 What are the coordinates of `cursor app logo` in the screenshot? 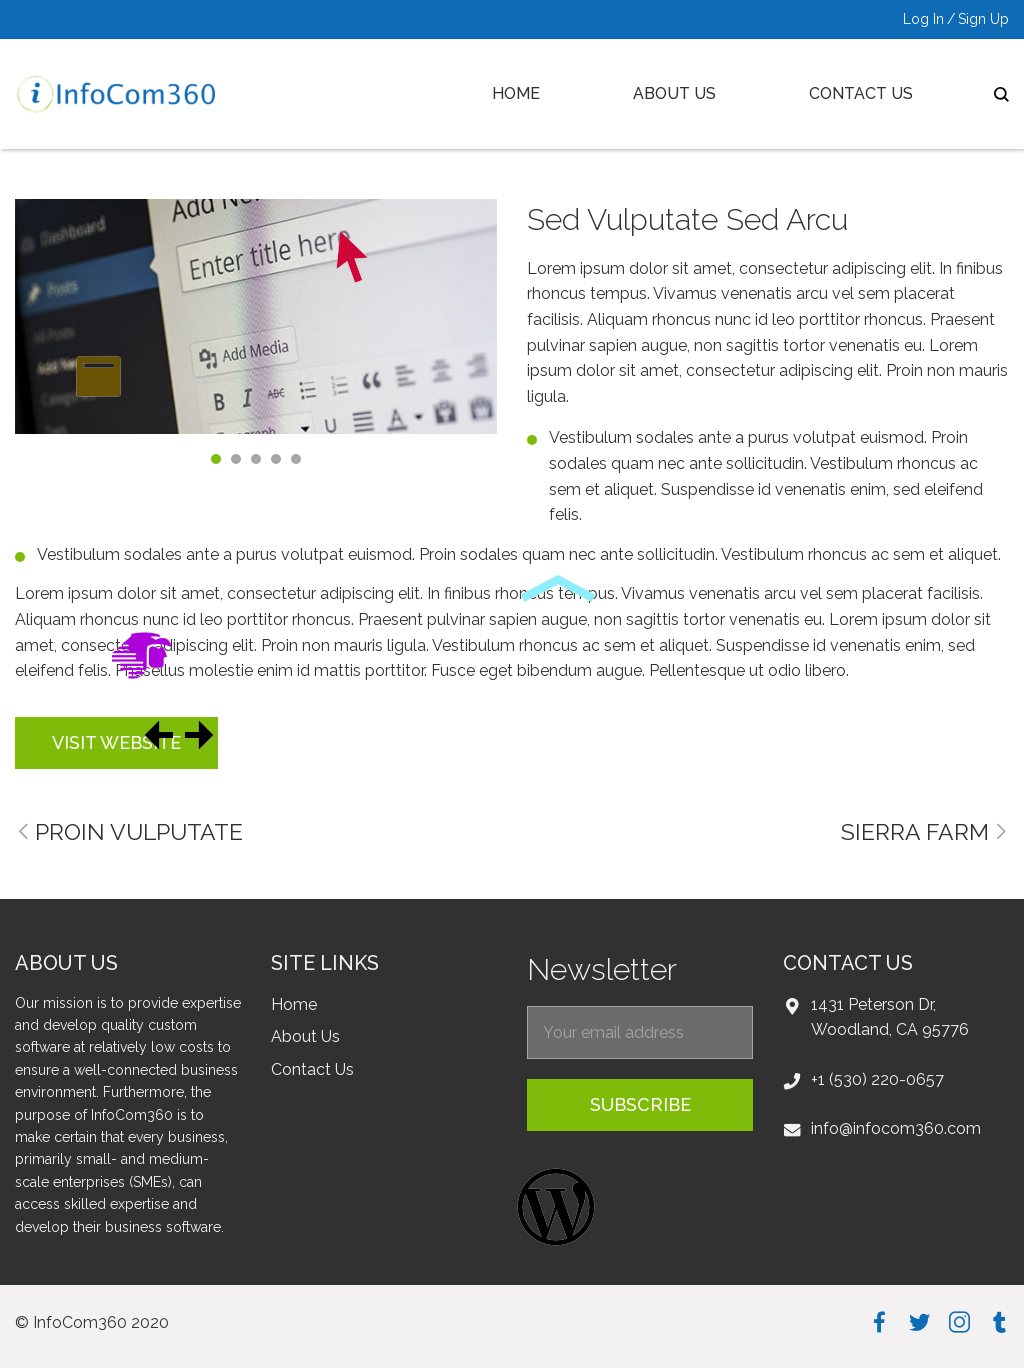 It's located at (349, 257).